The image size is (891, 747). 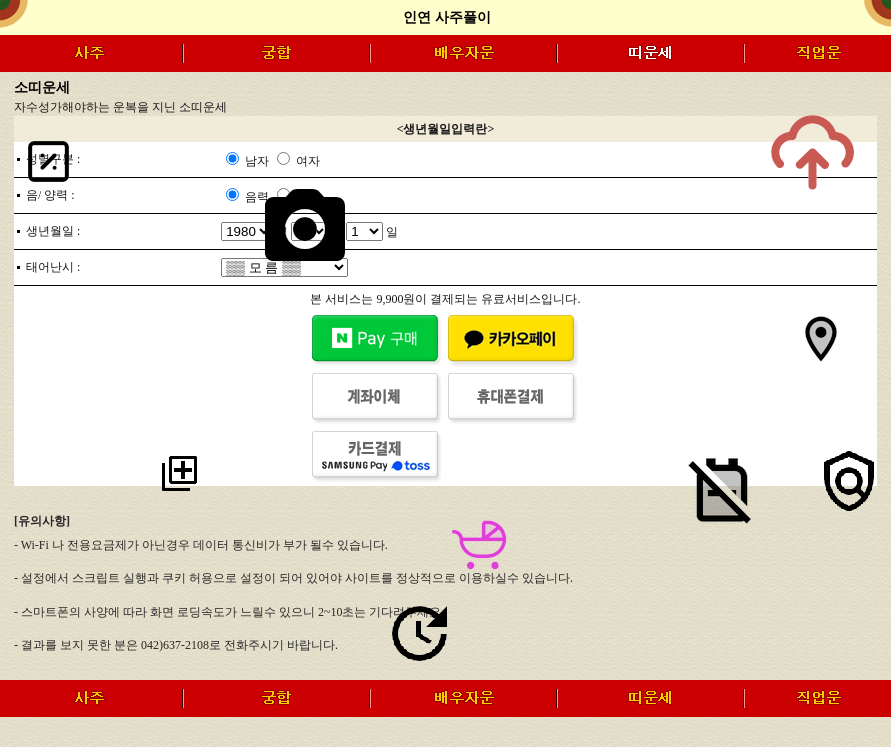 What do you see at coordinates (305, 229) in the screenshot?
I see `take a photo` at bounding box center [305, 229].